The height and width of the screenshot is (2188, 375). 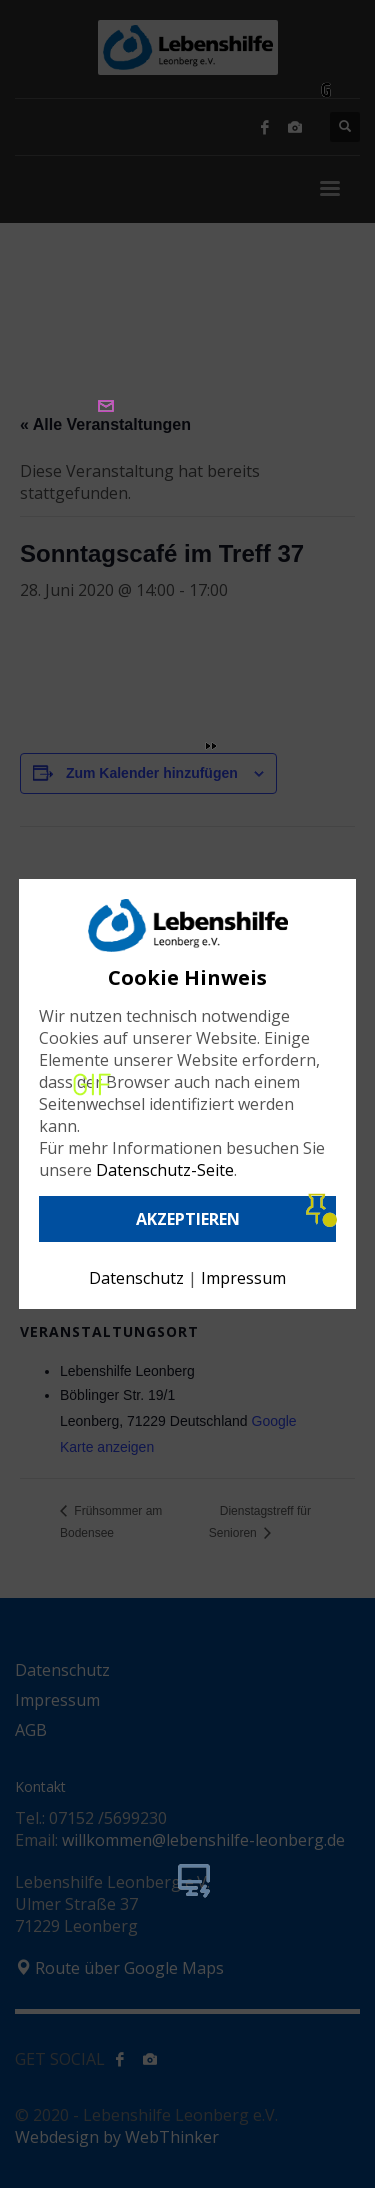 I want to click on indicates items starting with the letter G, so click(x=326, y=90).